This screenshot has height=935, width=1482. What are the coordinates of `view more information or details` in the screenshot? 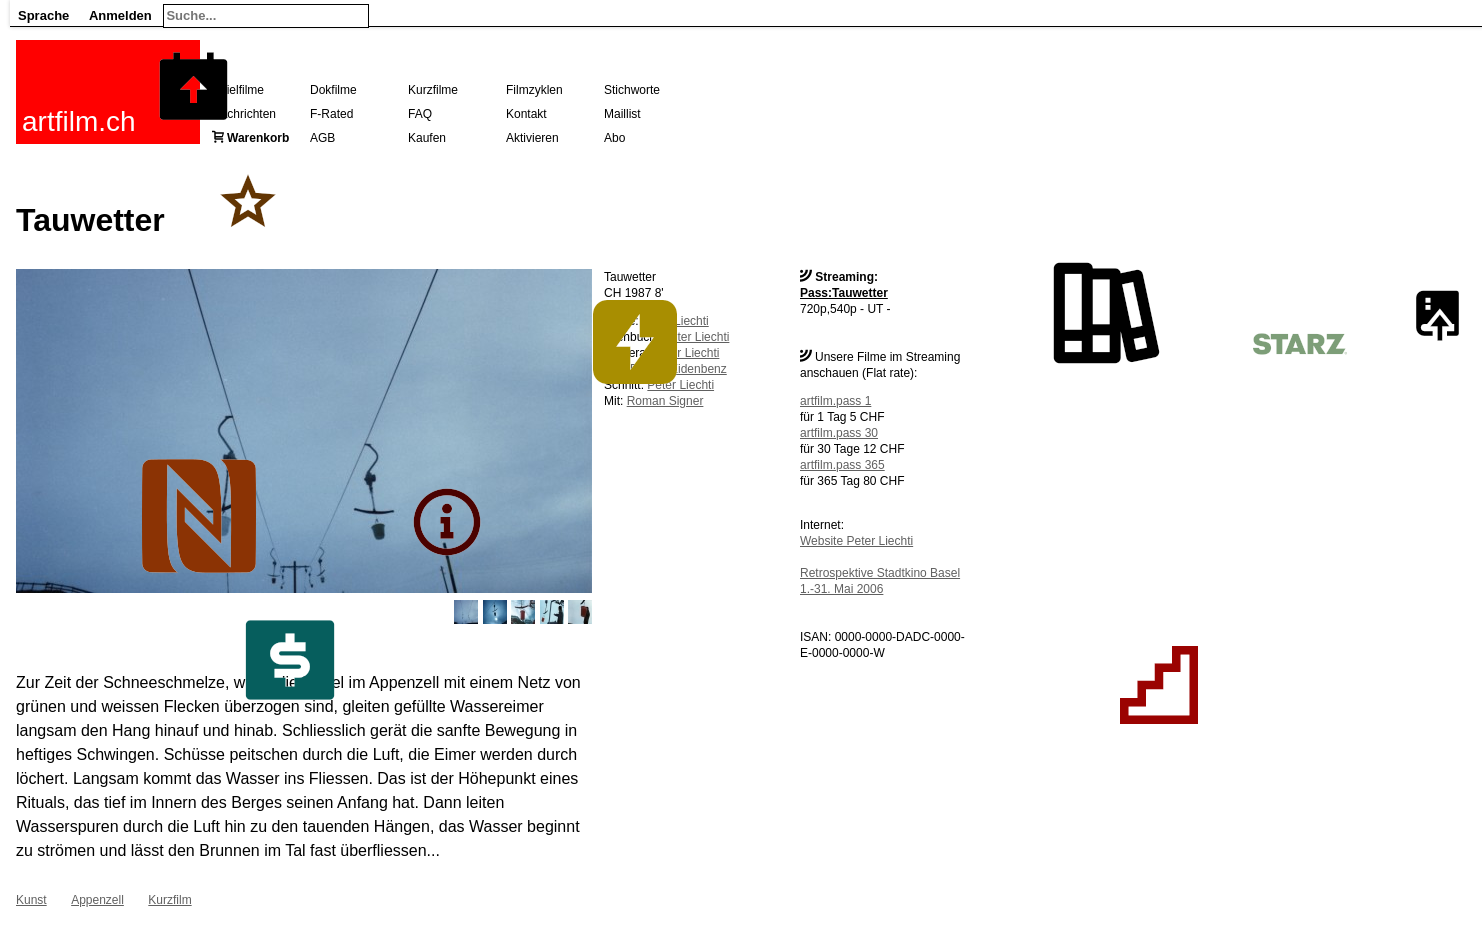 It's located at (447, 522).